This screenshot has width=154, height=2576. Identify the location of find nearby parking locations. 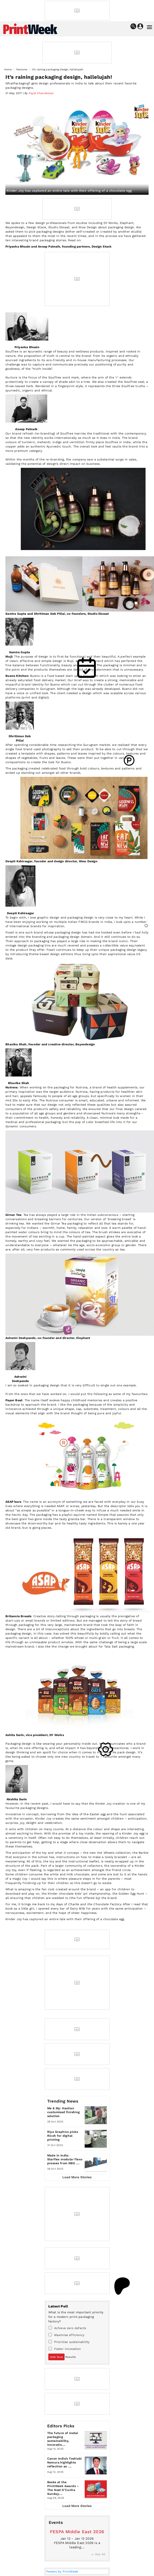
(129, 760).